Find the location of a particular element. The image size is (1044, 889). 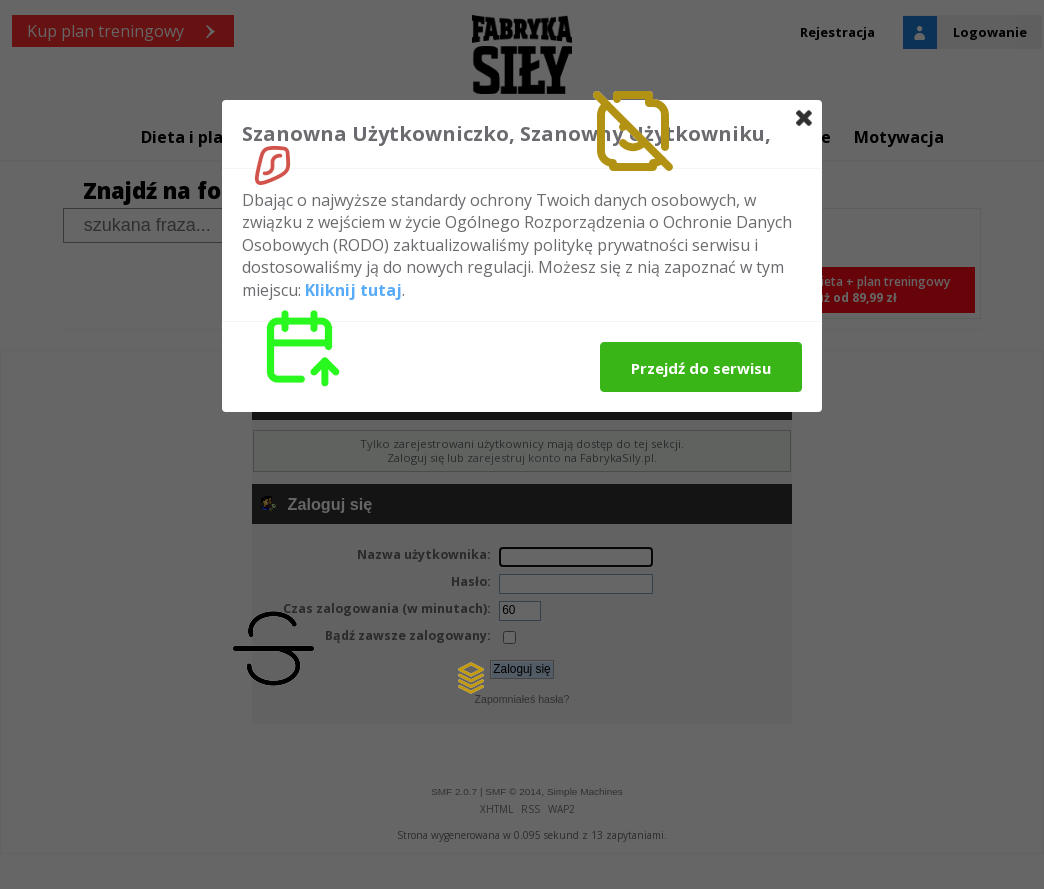

disable or disconnect building blocks integration is located at coordinates (633, 131).